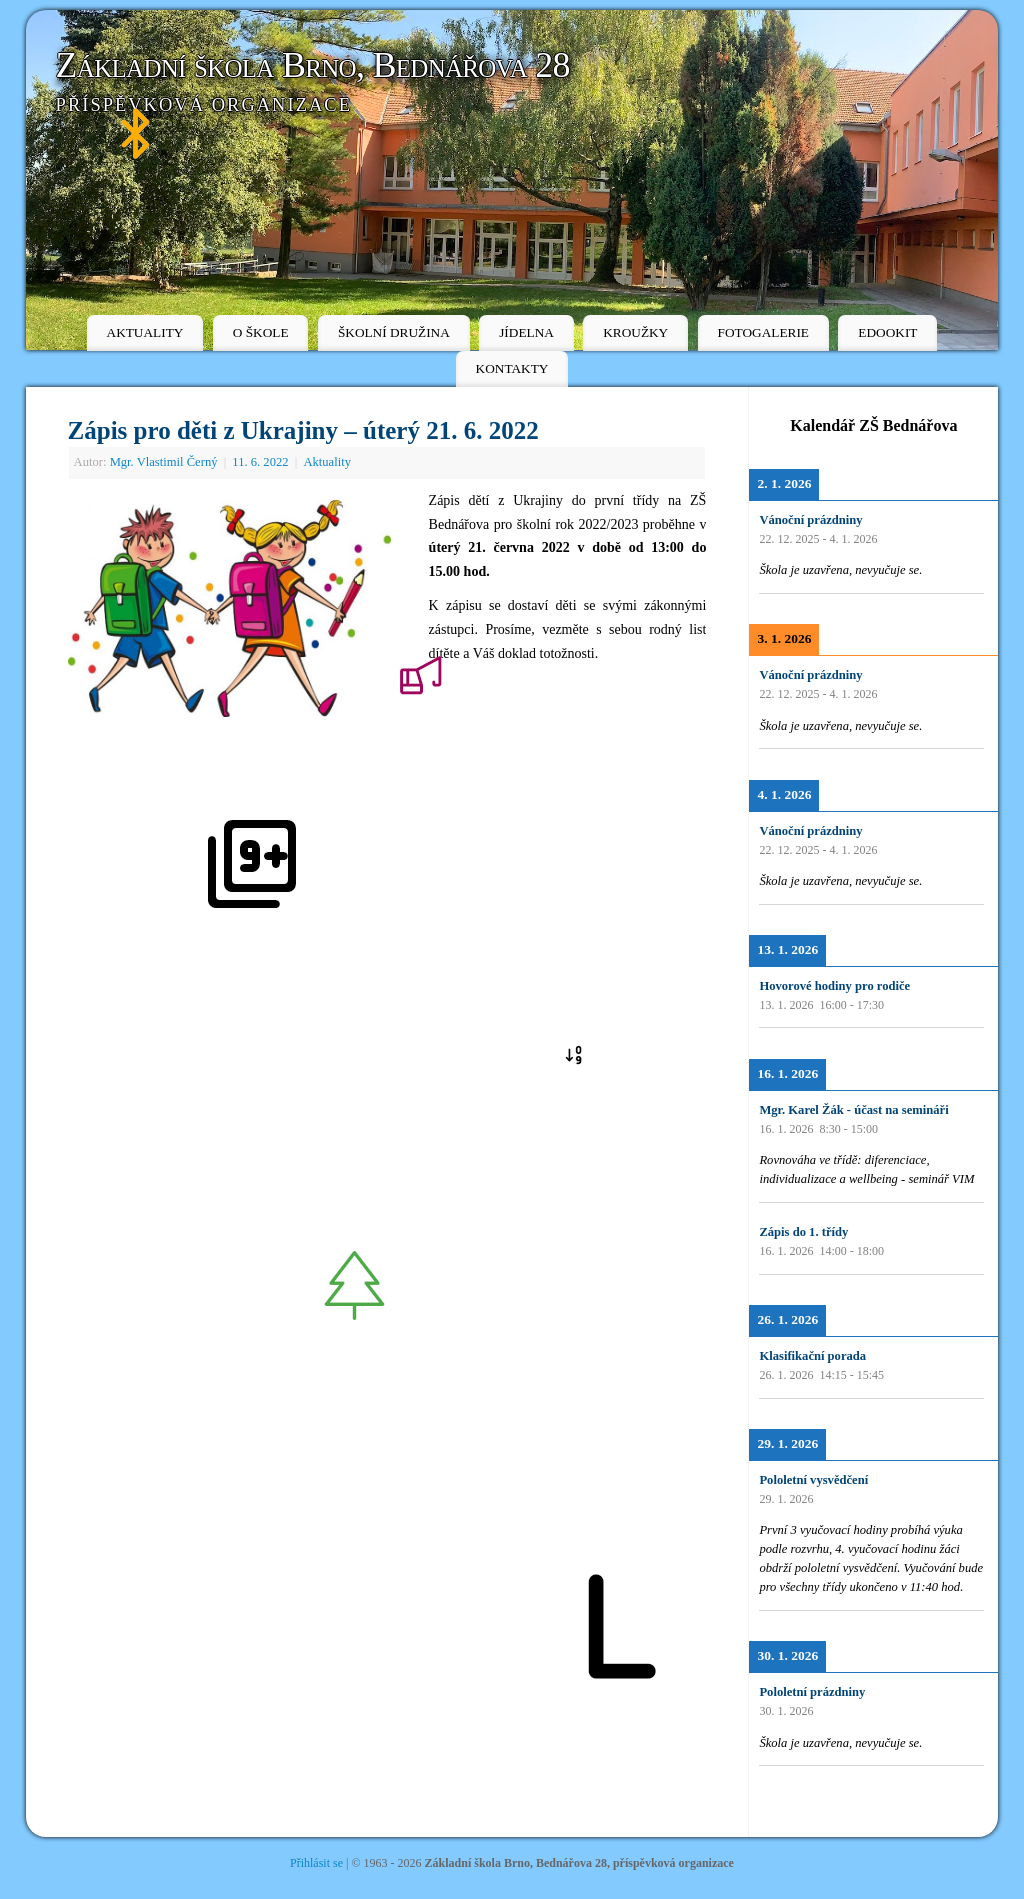  Describe the element at coordinates (252, 864) in the screenshot. I see `indicates 9 or more items in a stack or collection` at that location.